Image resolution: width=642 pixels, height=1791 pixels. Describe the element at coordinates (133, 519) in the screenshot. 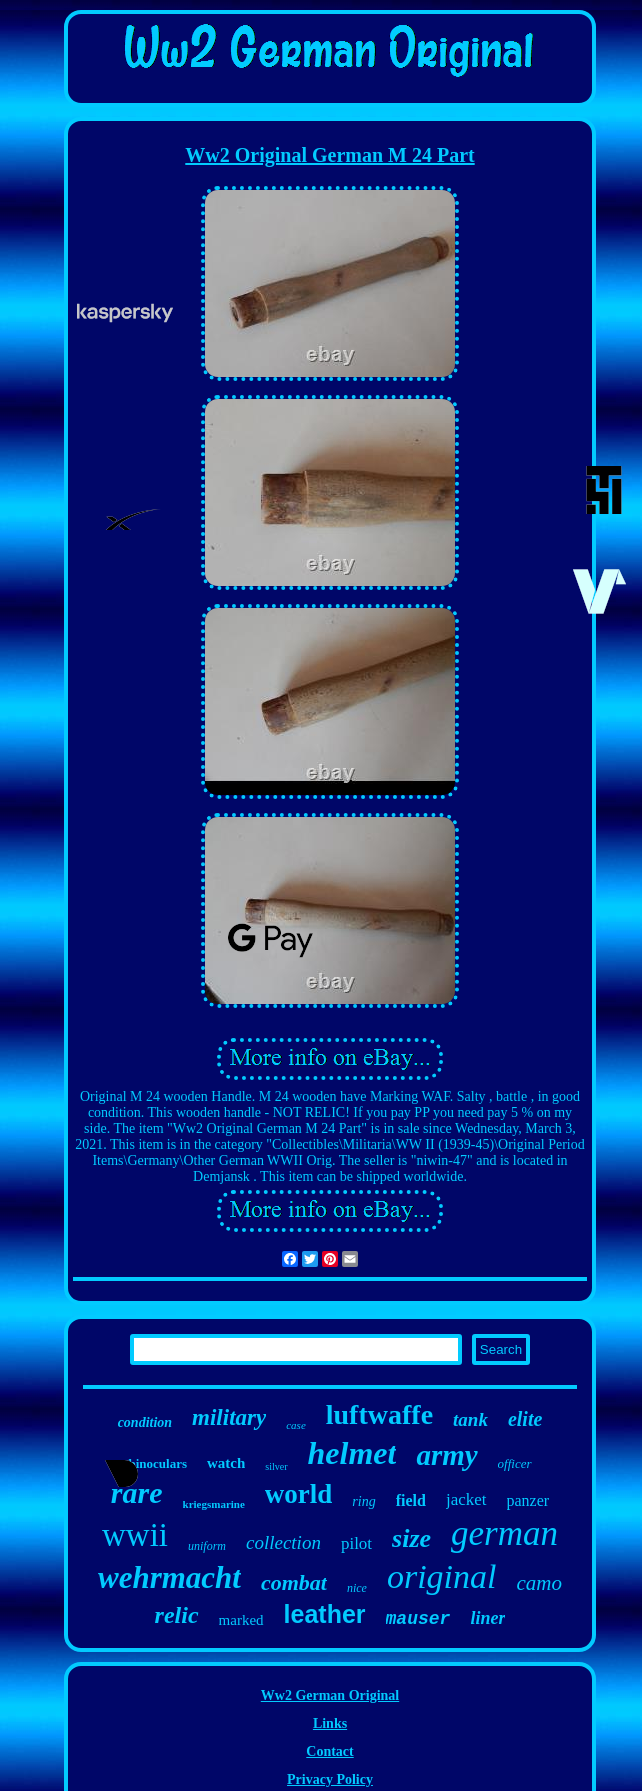

I see `spacex company logo` at that location.